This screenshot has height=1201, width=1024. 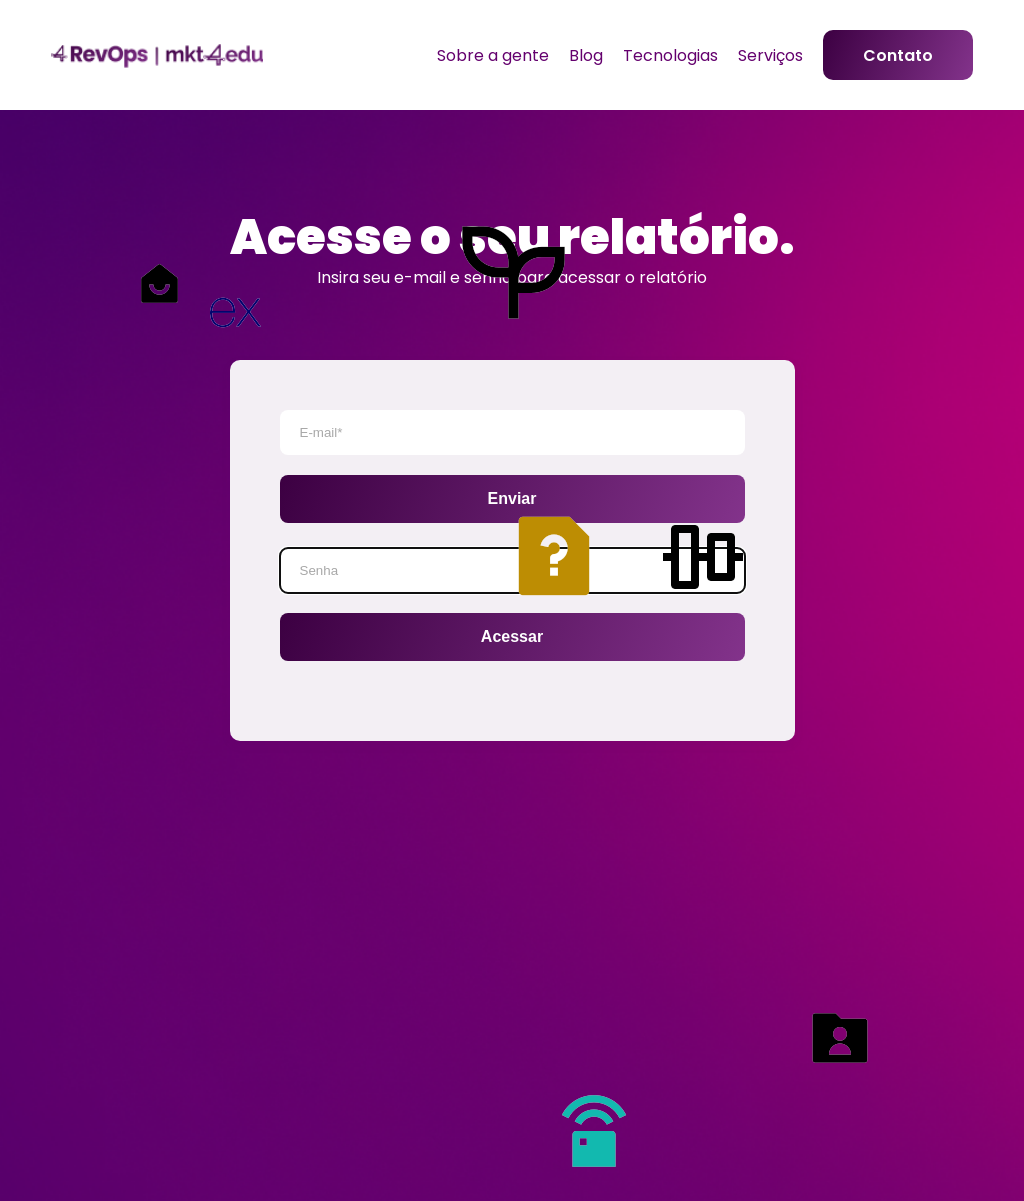 What do you see at coordinates (840, 1038) in the screenshot?
I see `access your personal files folder` at bounding box center [840, 1038].